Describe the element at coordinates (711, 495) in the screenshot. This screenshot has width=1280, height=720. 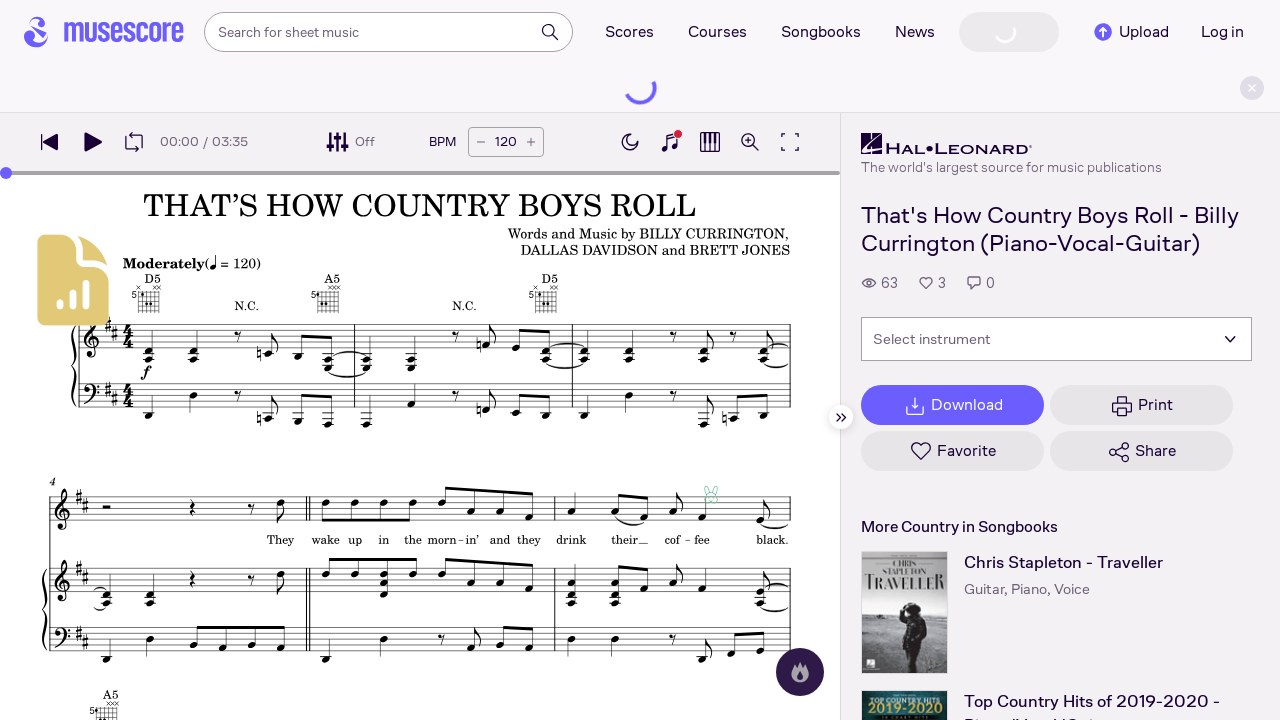
I see `access pet or animal-related features` at that location.